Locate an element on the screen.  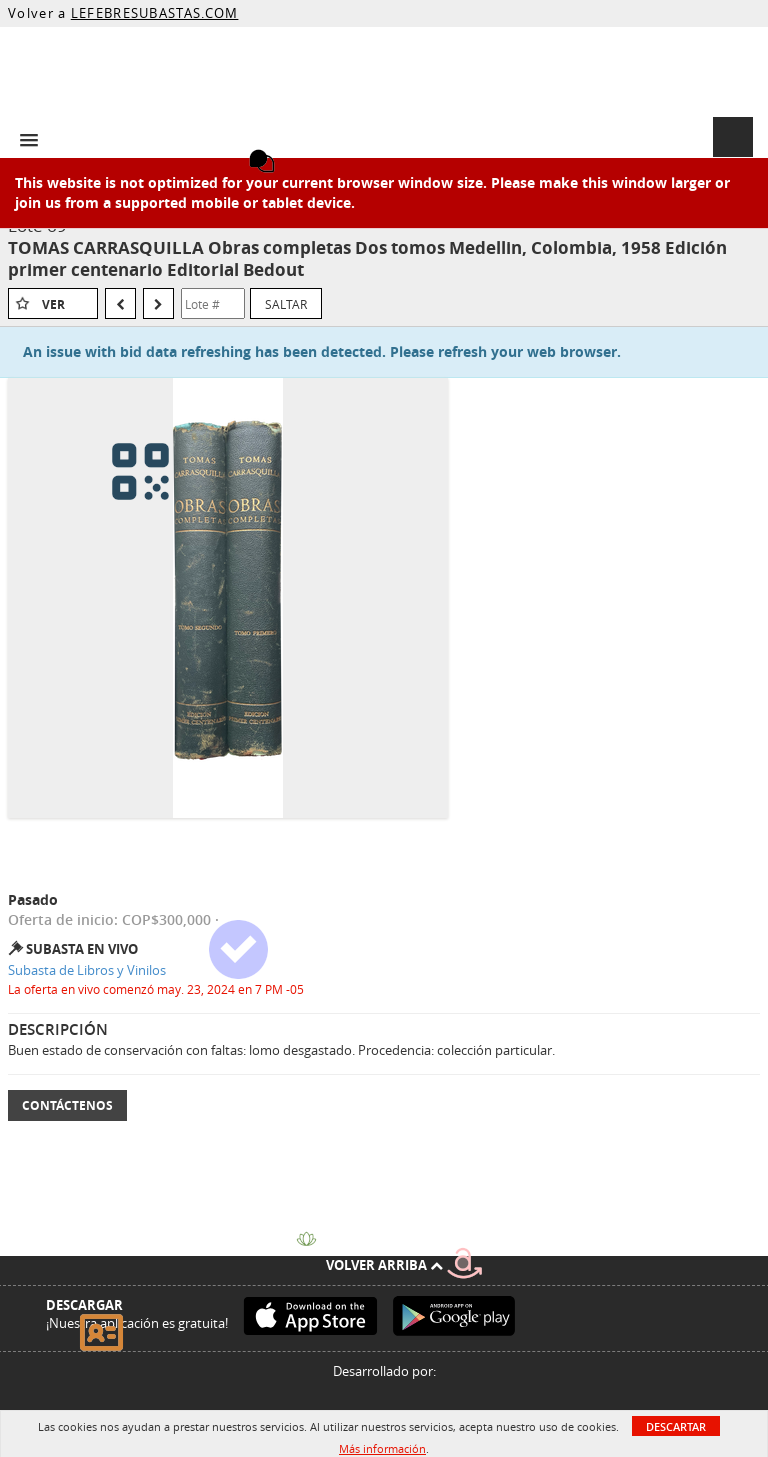
open the Amazon app or website is located at coordinates (463, 1262).